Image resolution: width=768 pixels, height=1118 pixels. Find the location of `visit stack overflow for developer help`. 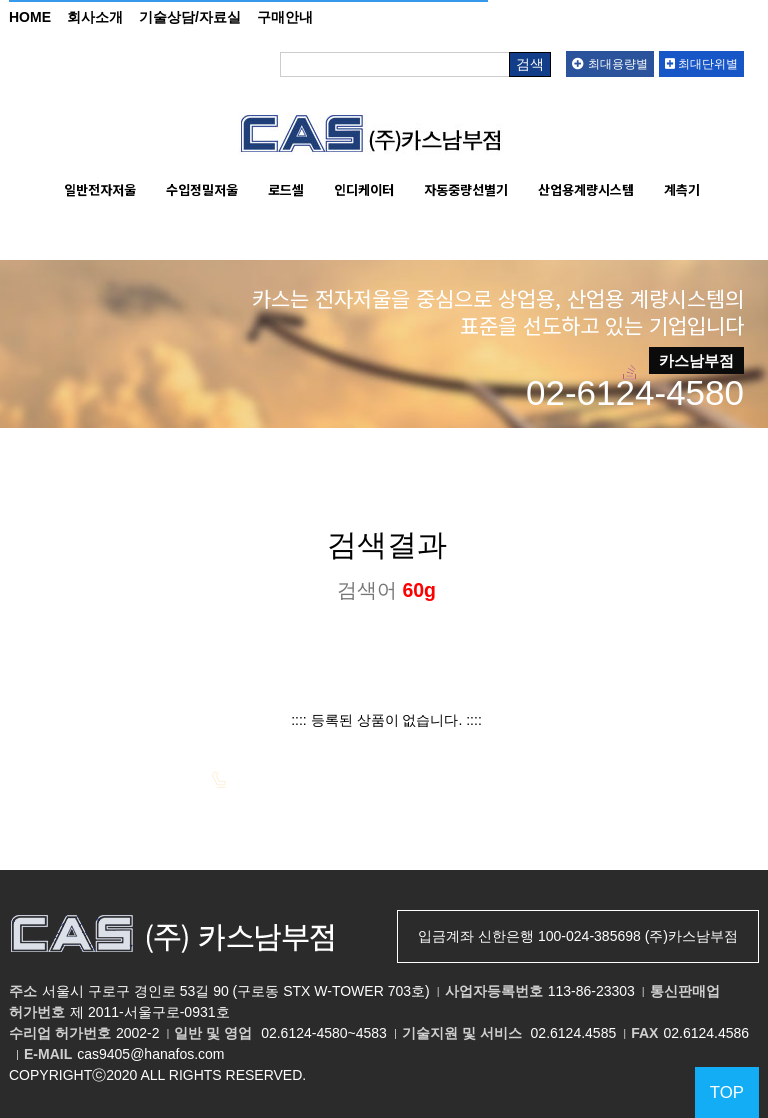

visit stack overflow for developer help is located at coordinates (629, 372).